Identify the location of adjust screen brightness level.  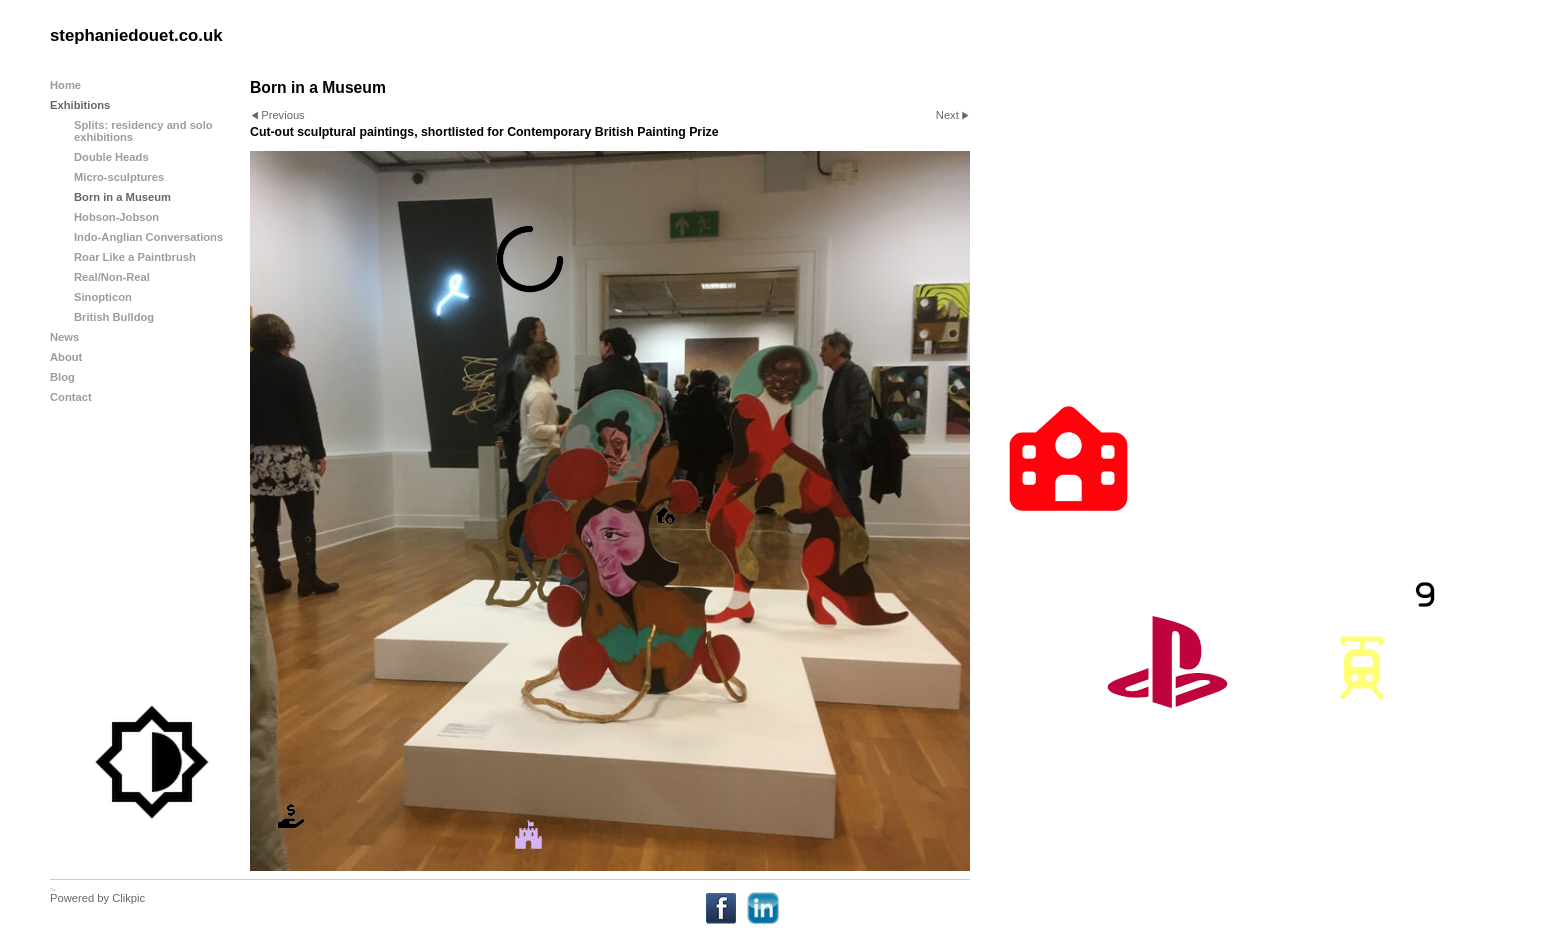
(152, 762).